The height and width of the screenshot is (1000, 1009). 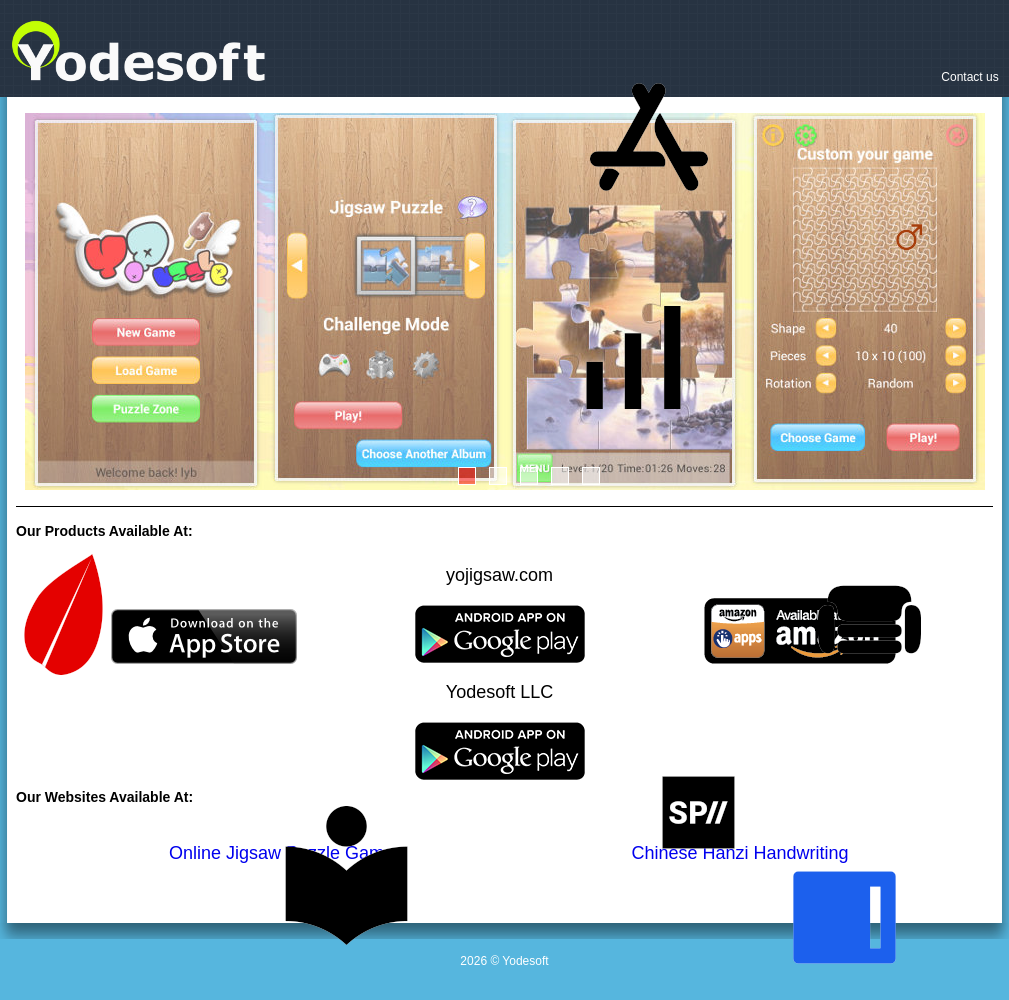 What do you see at coordinates (63, 614) in the screenshot?
I see `Leaflet mapping library logo` at bounding box center [63, 614].